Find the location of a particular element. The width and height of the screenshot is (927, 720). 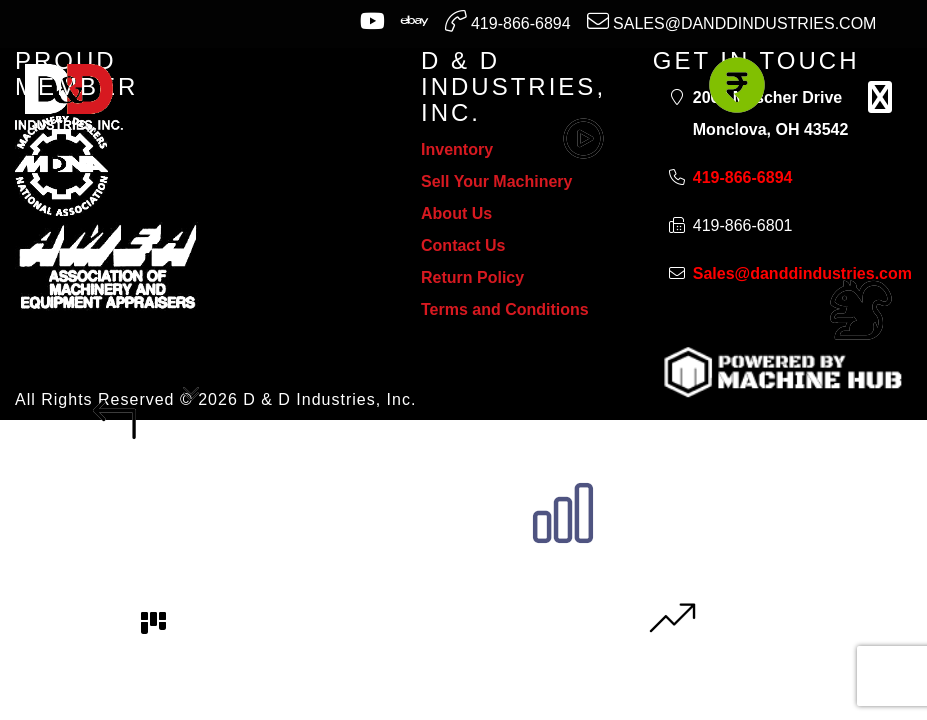

indicates positive growth or upward trend is located at coordinates (672, 619).